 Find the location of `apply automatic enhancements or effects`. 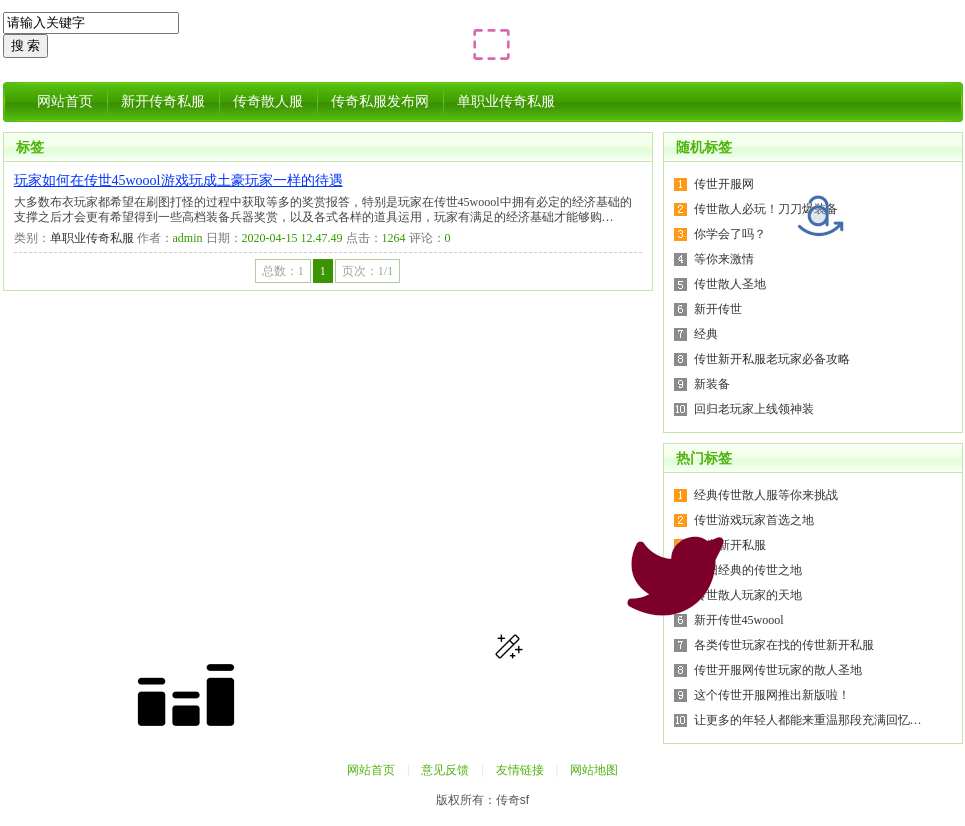

apply automatic enhancements or effects is located at coordinates (507, 646).